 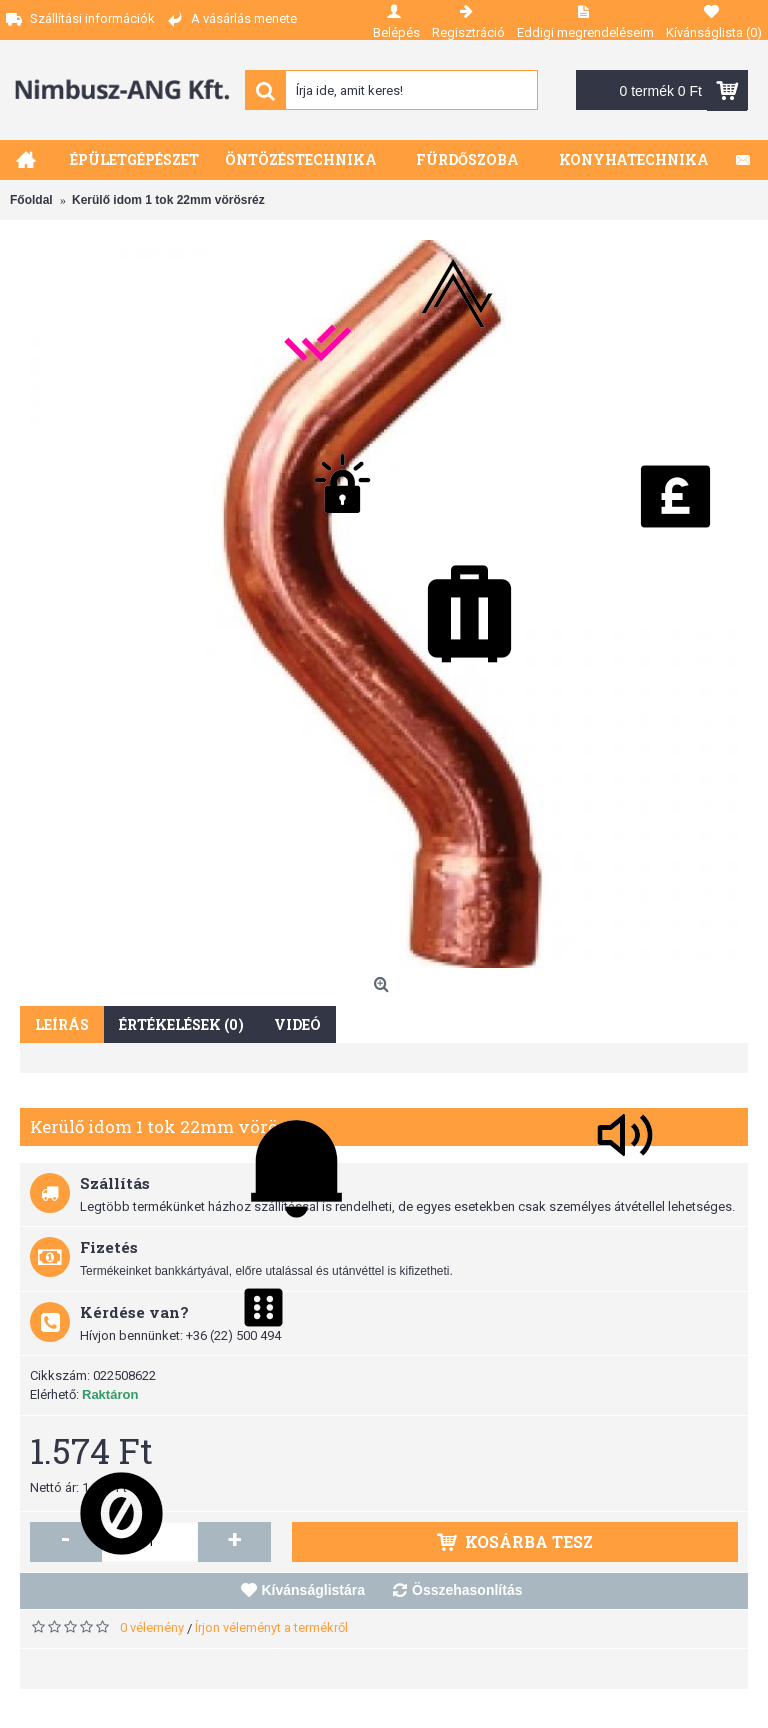 What do you see at coordinates (121, 1513) in the screenshot?
I see `indicates content is in the public domain (CC0 license)` at bounding box center [121, 1513].